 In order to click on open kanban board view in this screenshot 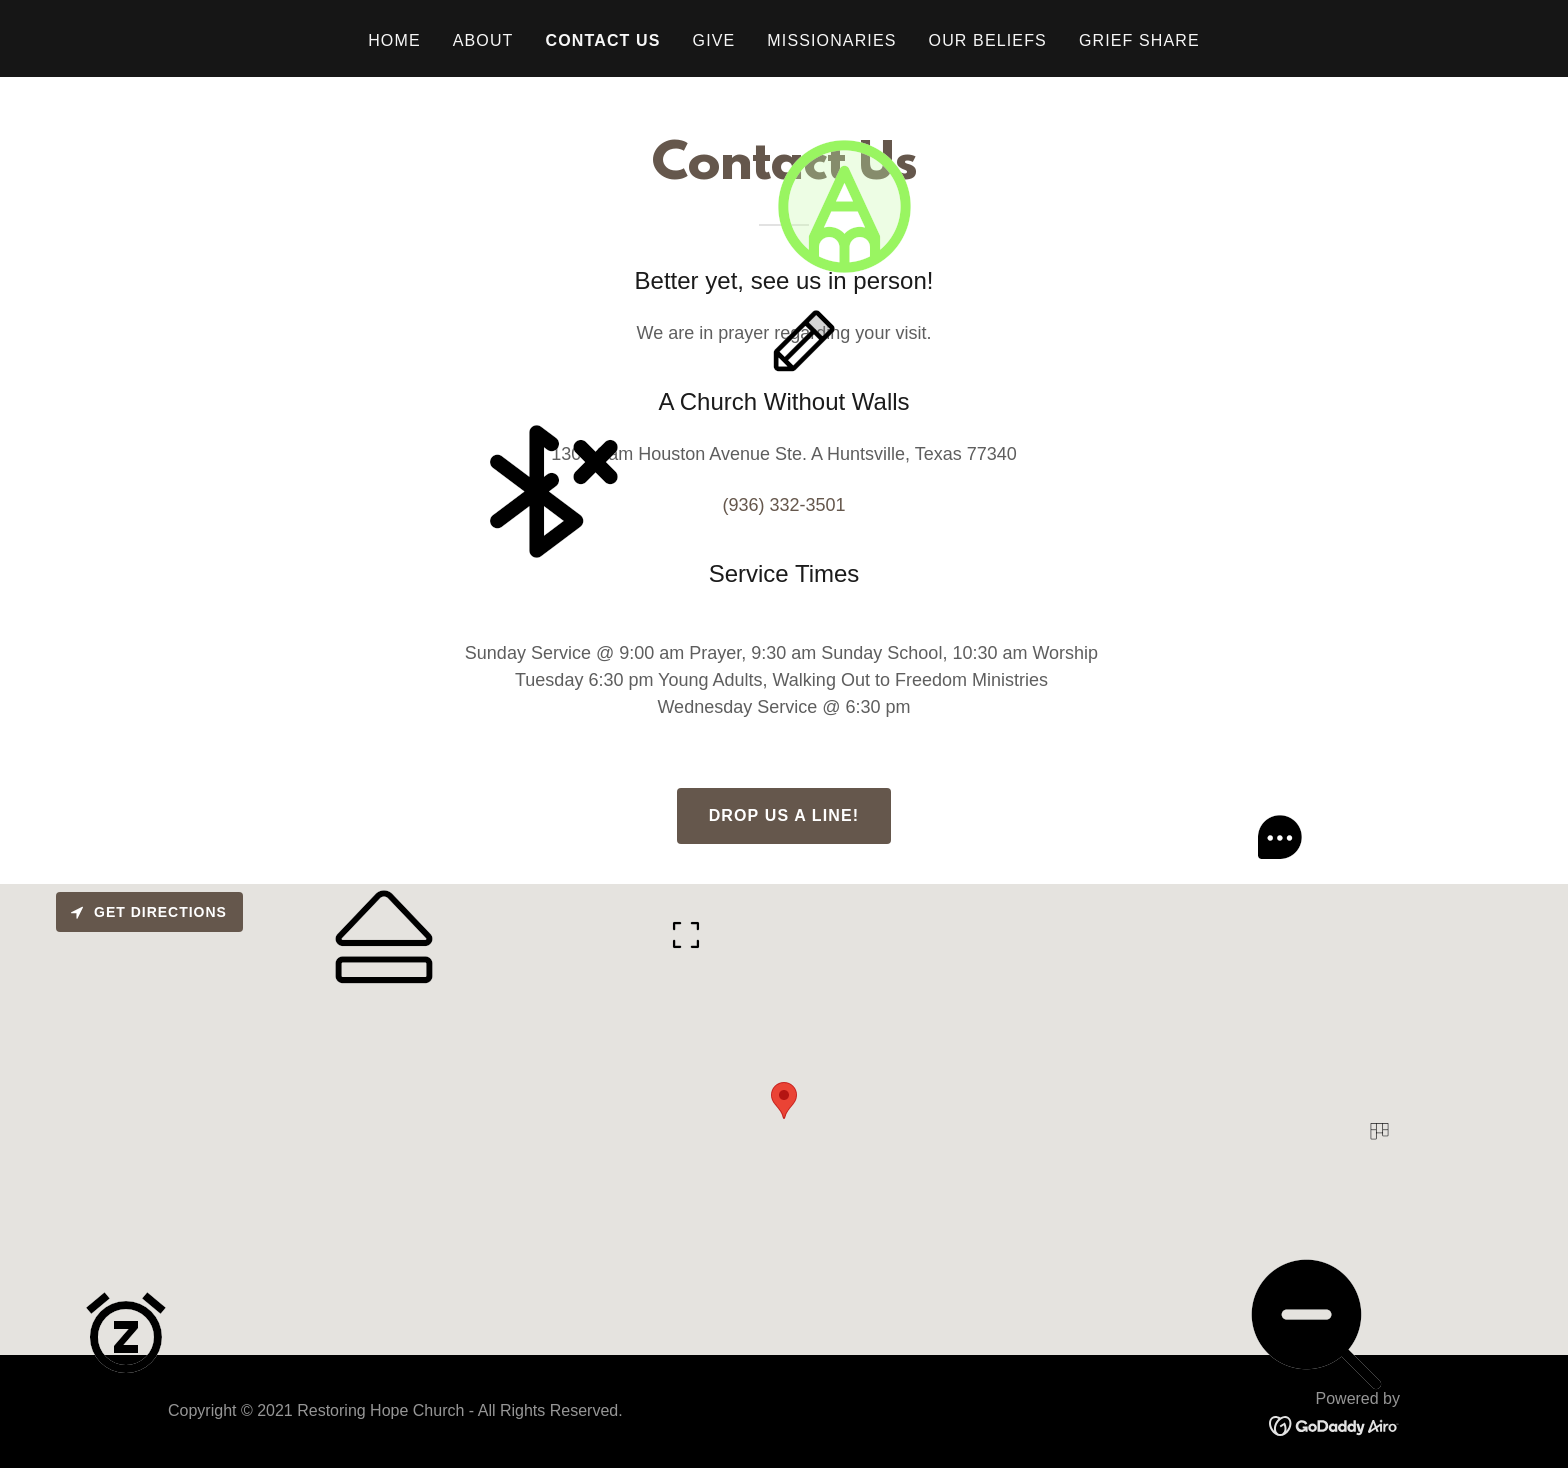, I will do `click(1379, 1130)`.